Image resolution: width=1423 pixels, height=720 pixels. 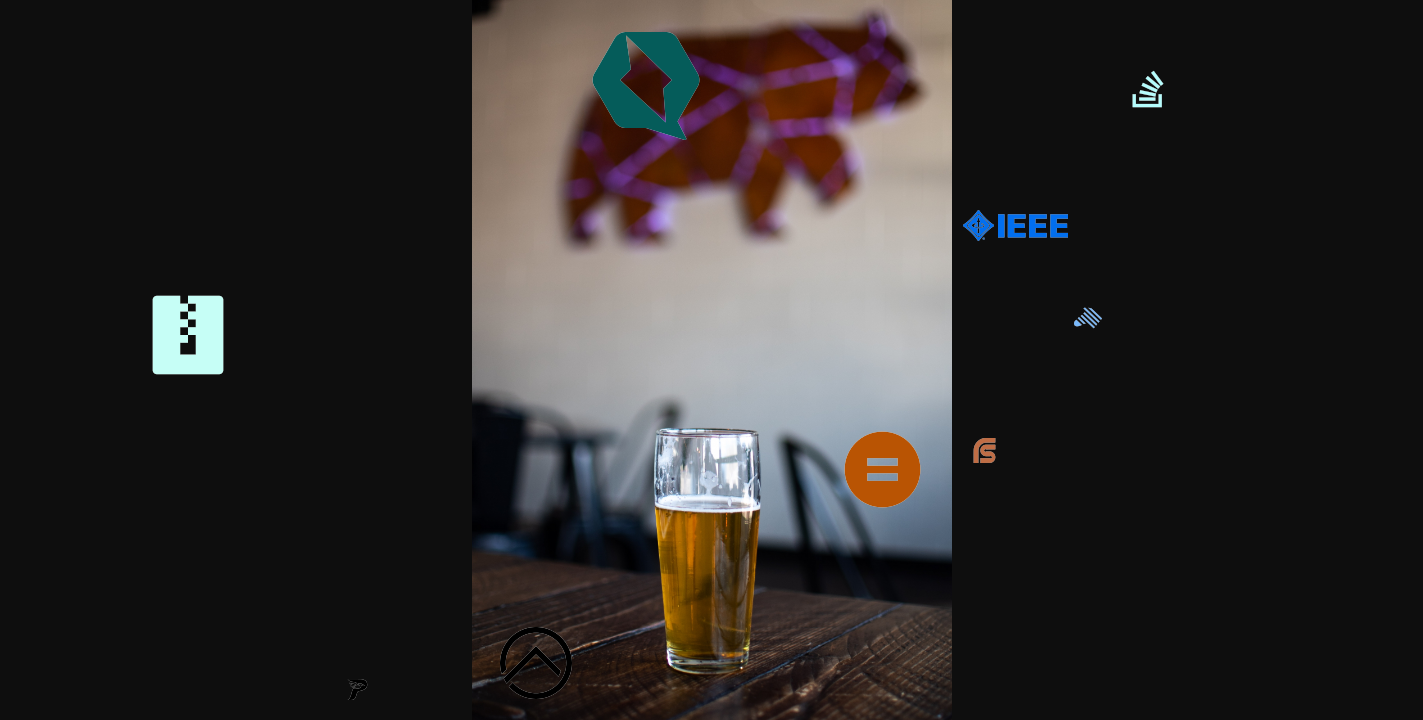 I want to click on creative commons no derivatives license indicator, so click(x=882, y=469).